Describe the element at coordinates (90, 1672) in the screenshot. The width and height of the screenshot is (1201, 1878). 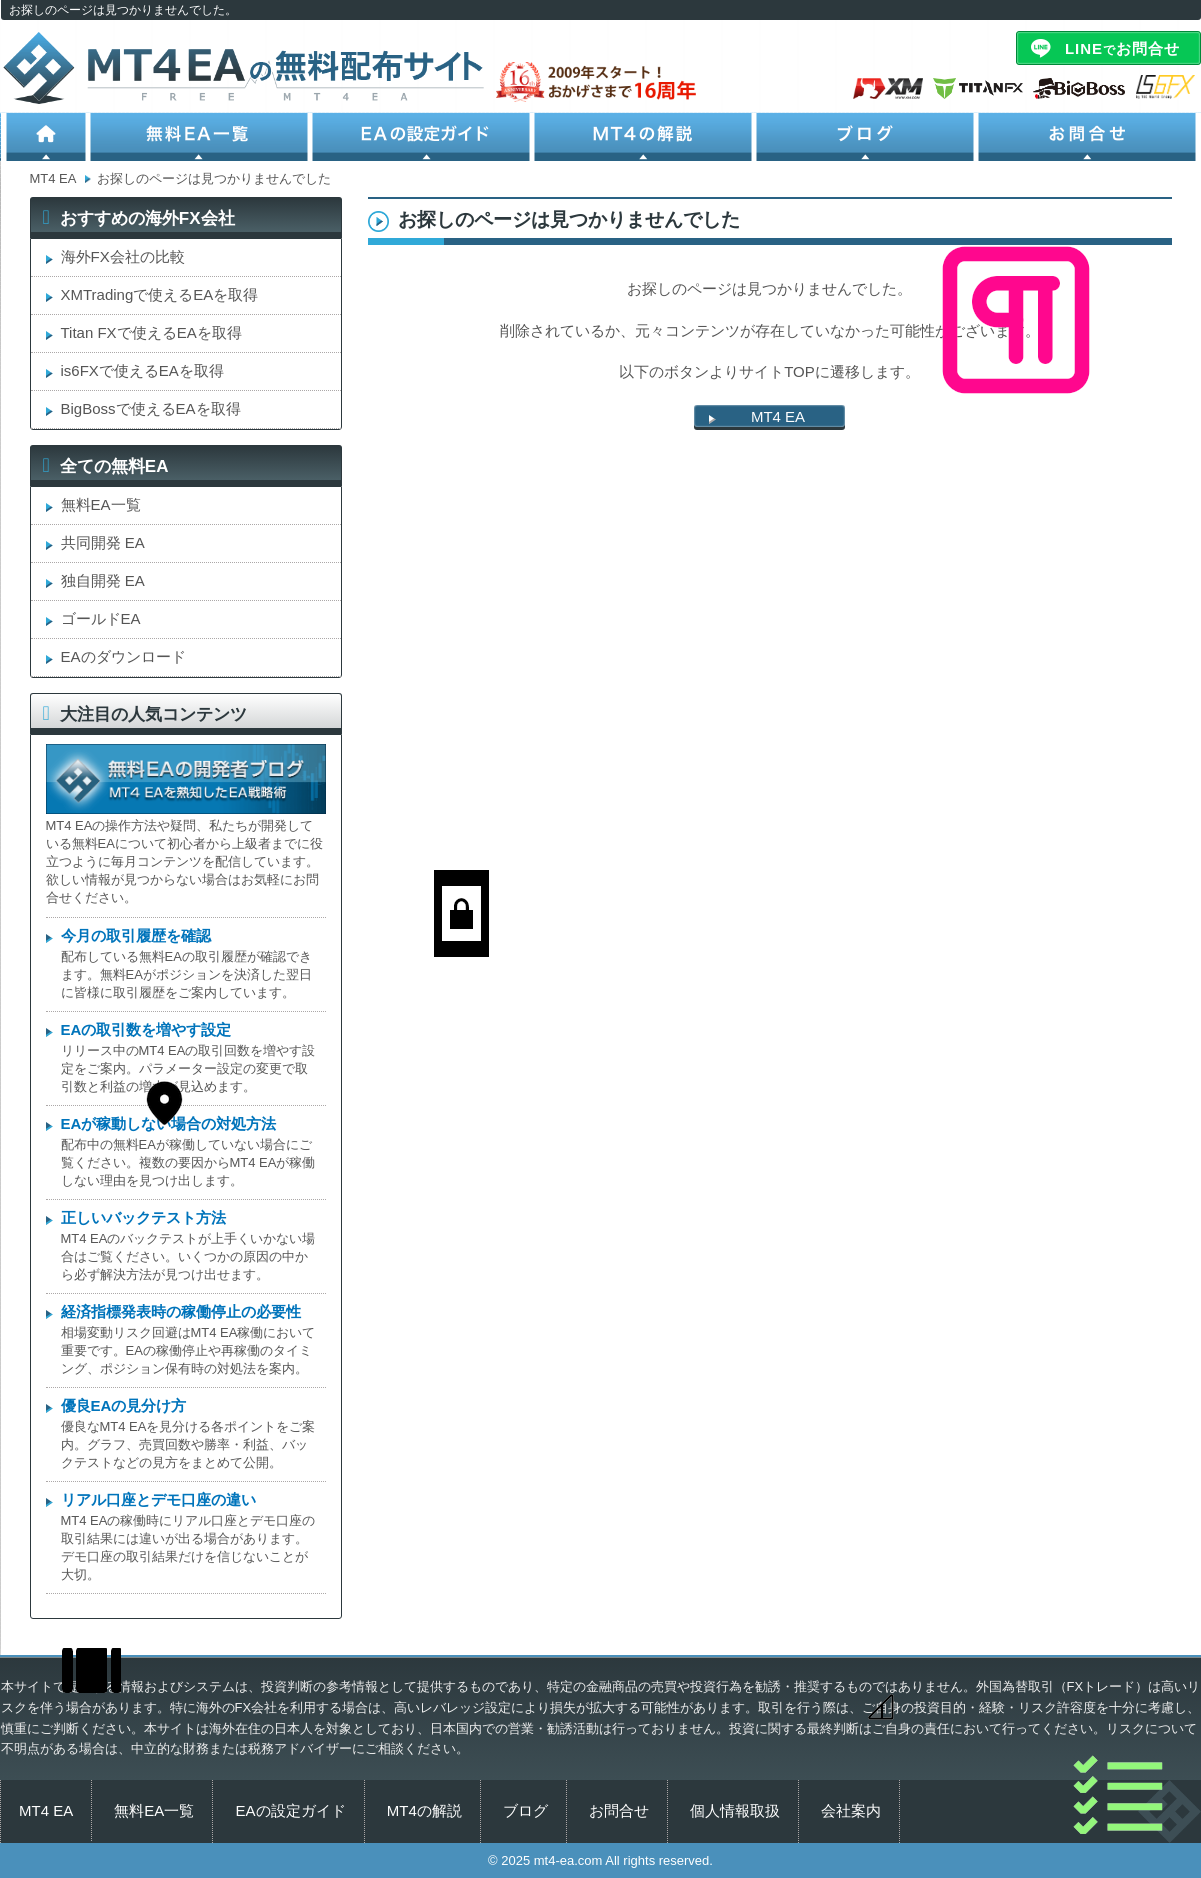
I see `switch to array or column view layout` at that location.